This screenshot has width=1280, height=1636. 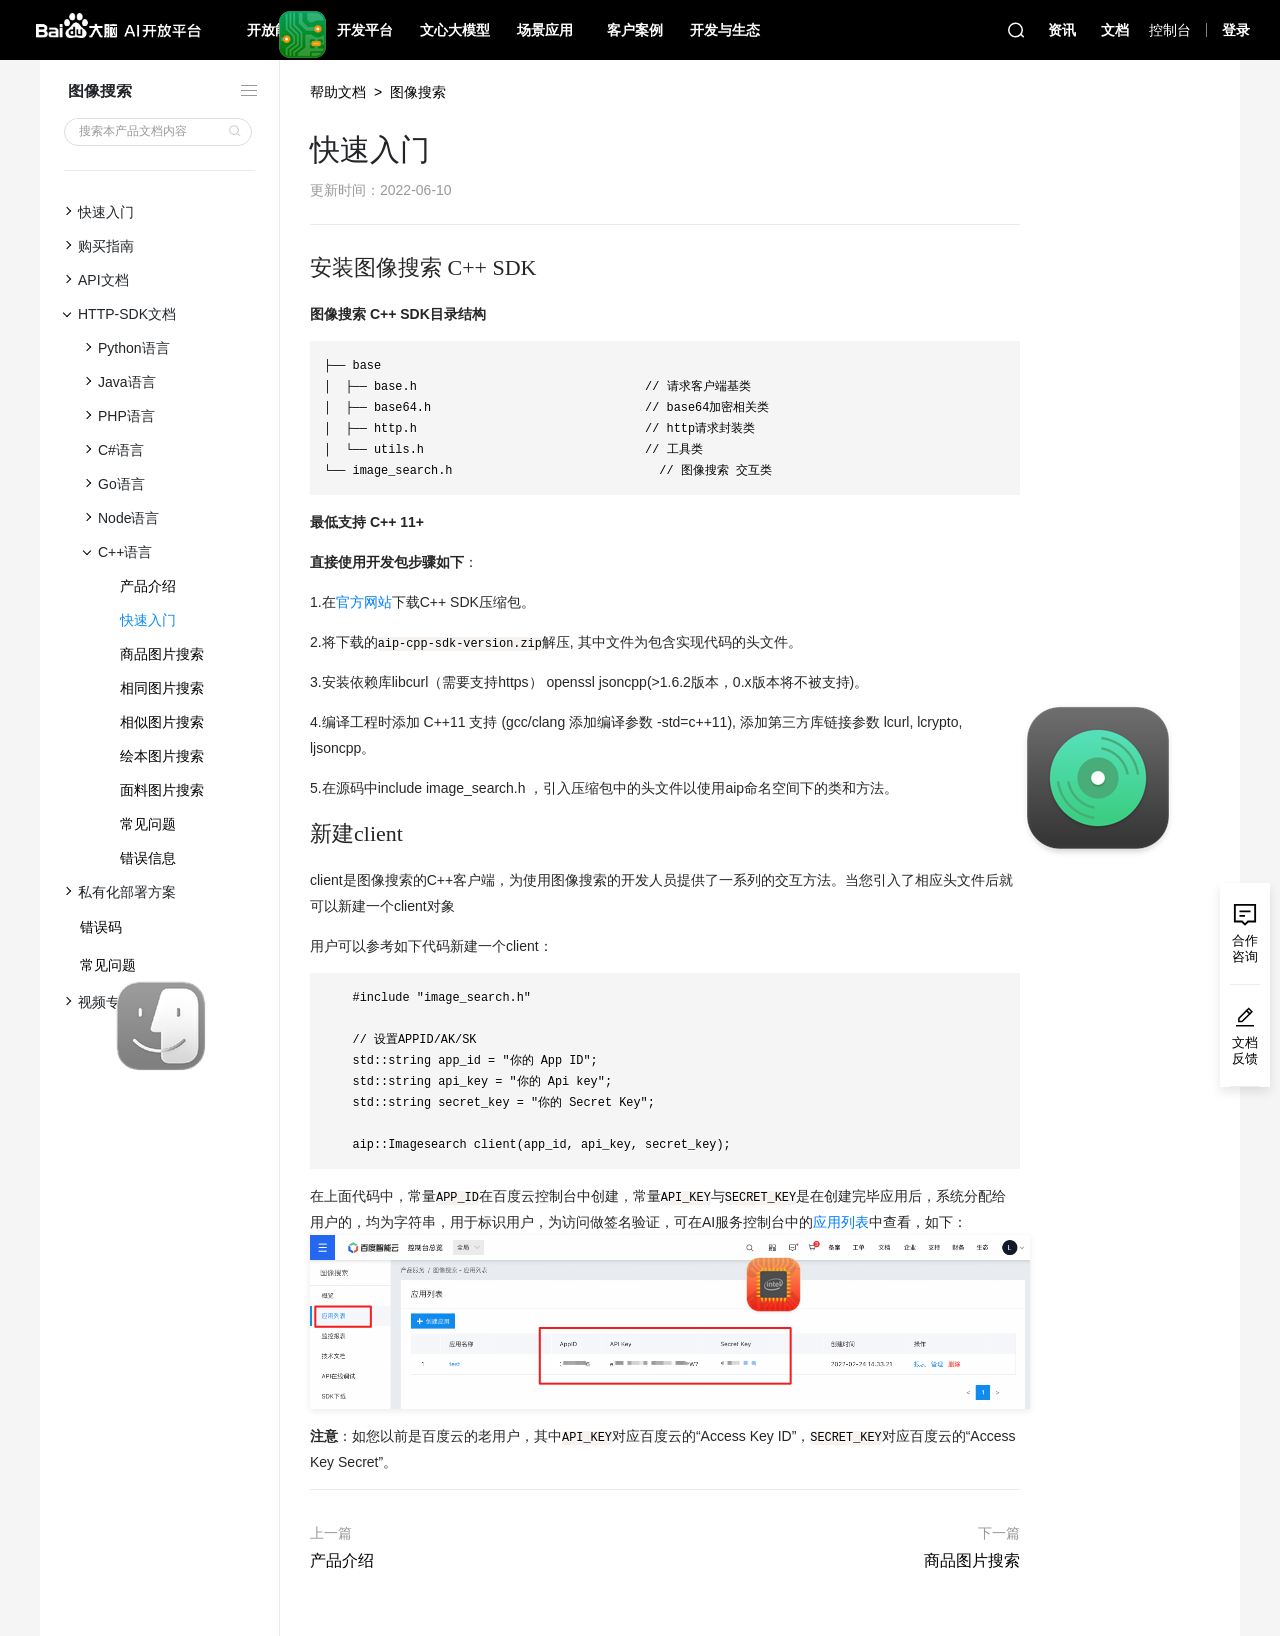 What do you see at coordinates (1098, 778) in the screenshot?
I see `open g4music app` at bounding box center [1098, 778].